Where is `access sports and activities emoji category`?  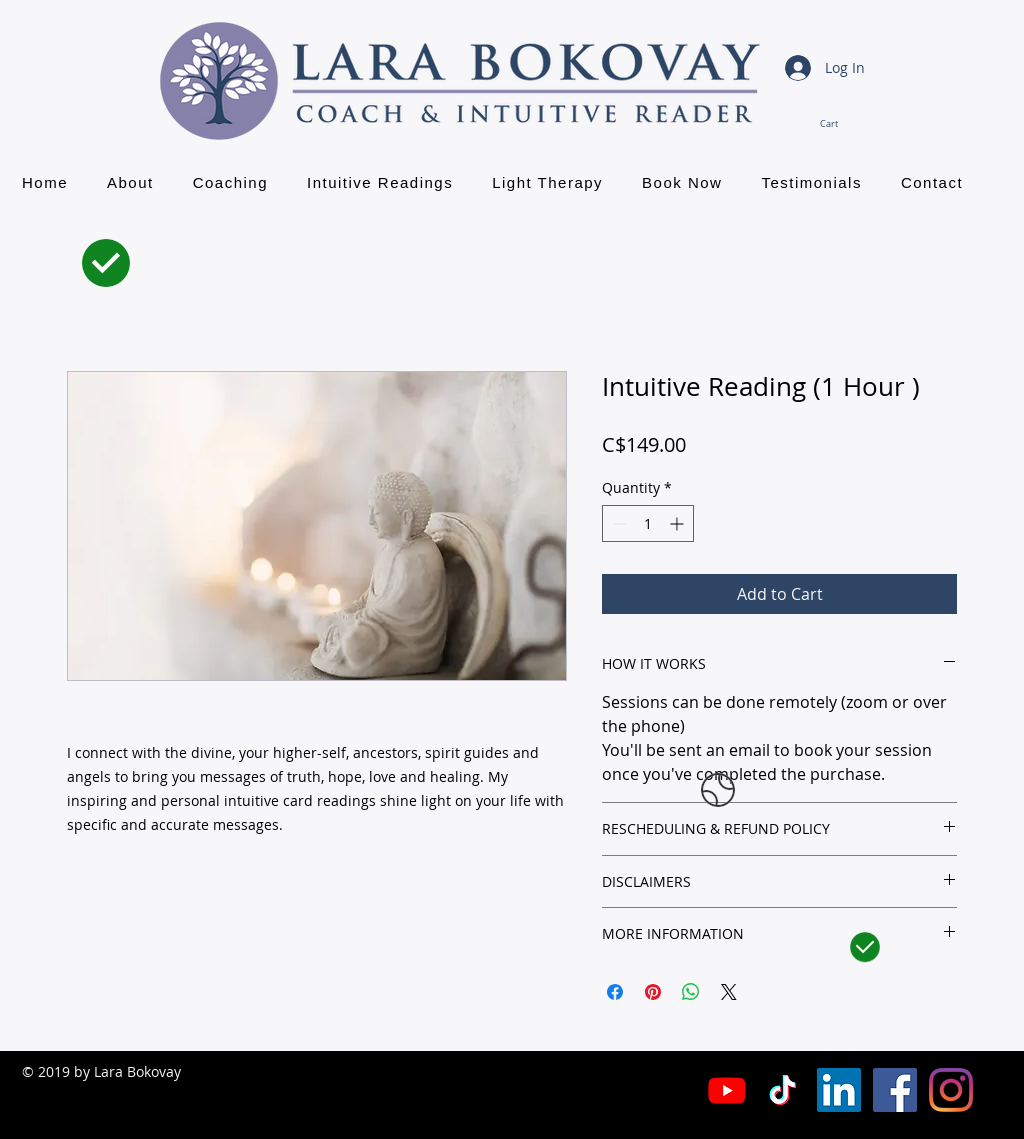
access sports and activities emoji category is located at coordinates (718, 790).